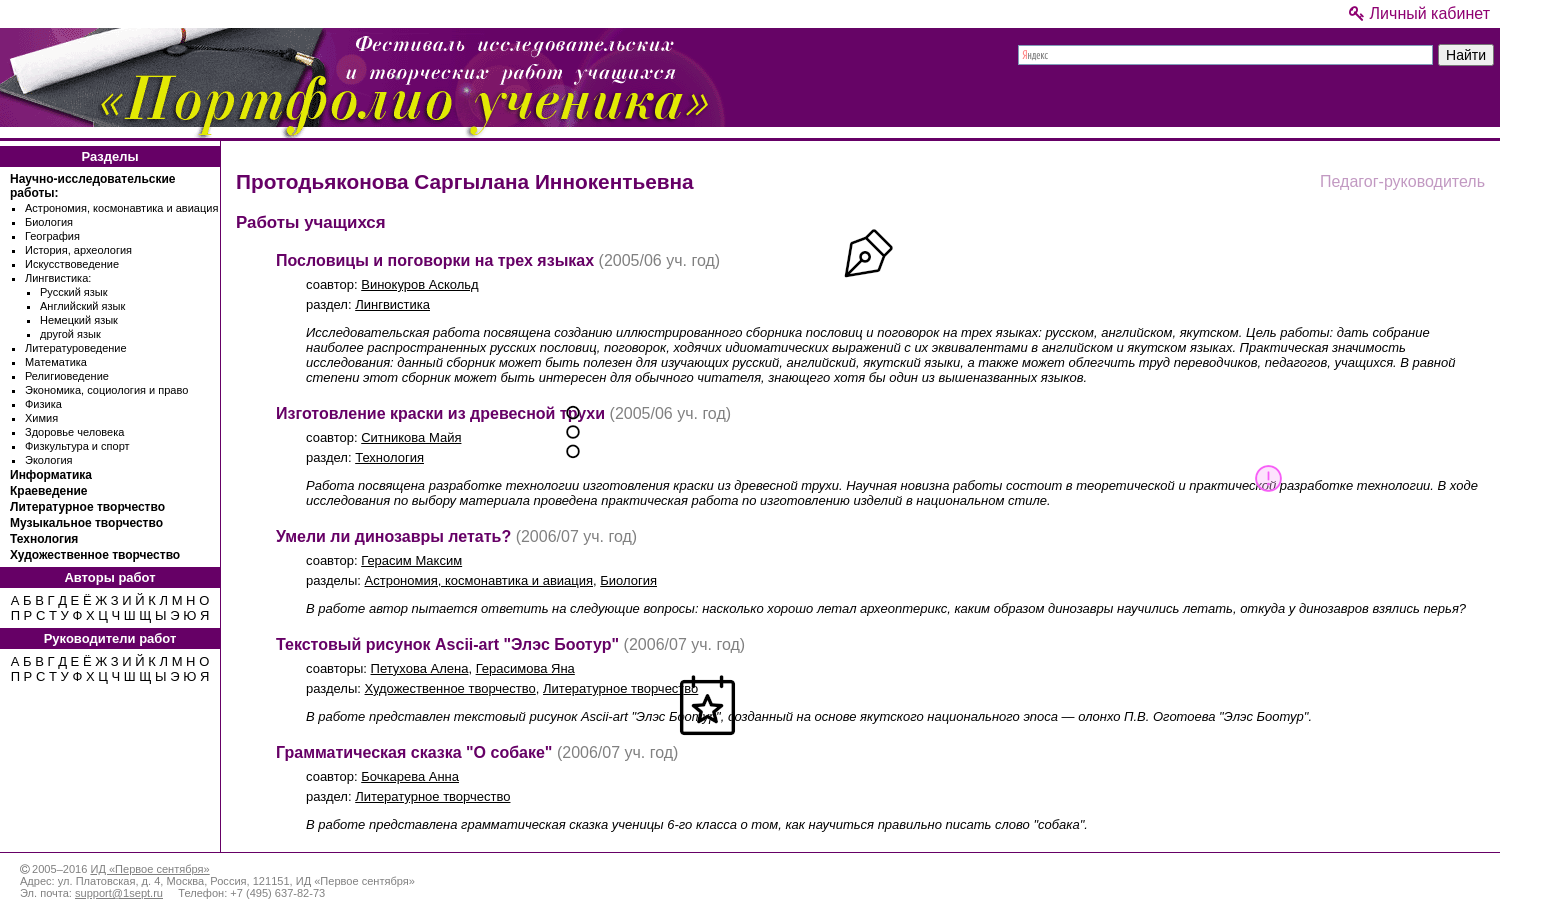 Image resolution: width=1568 pixels, height=909 pixels. I want to click on open more options menu, so click(573, 432).